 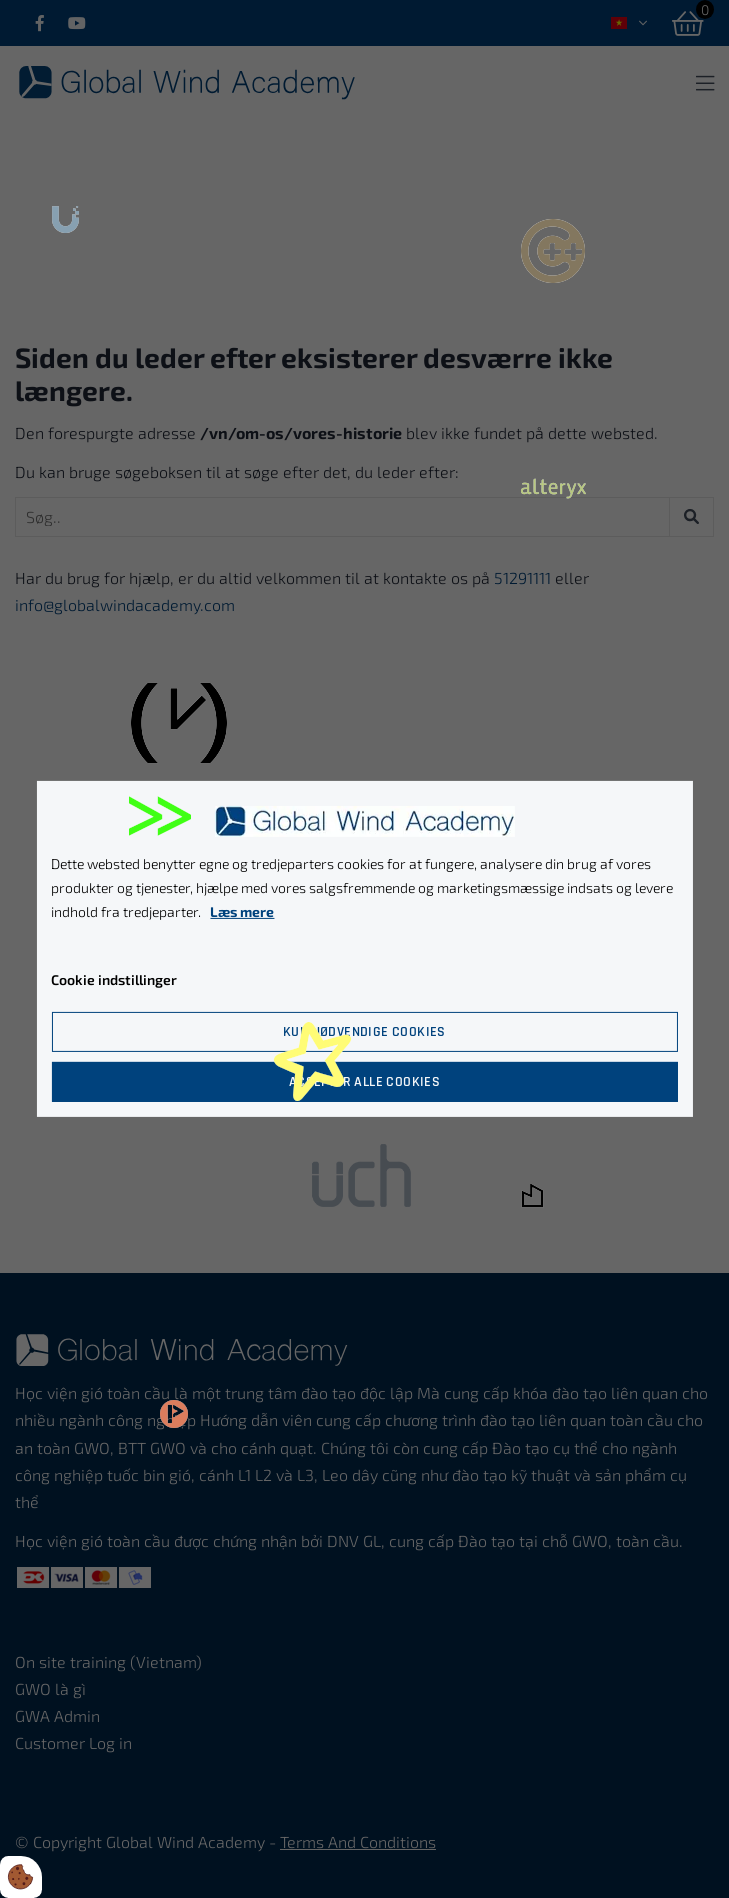 What do you see at coordinates (65, 219) in the screenshot?
I see `ubiquiti networks company logo` at bounding box center [65, 219].